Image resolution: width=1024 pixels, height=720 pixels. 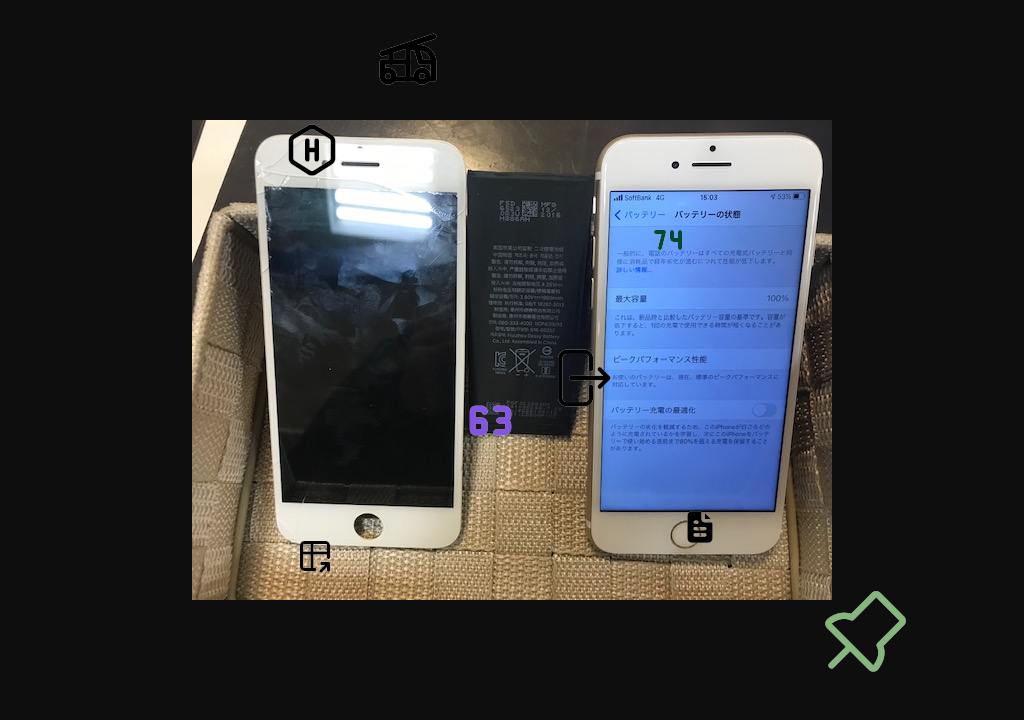 What do you see at coordinates (315, 556) in the screenshot?
I see `share table or spreadsheet data` at bounding box center [315, 556].